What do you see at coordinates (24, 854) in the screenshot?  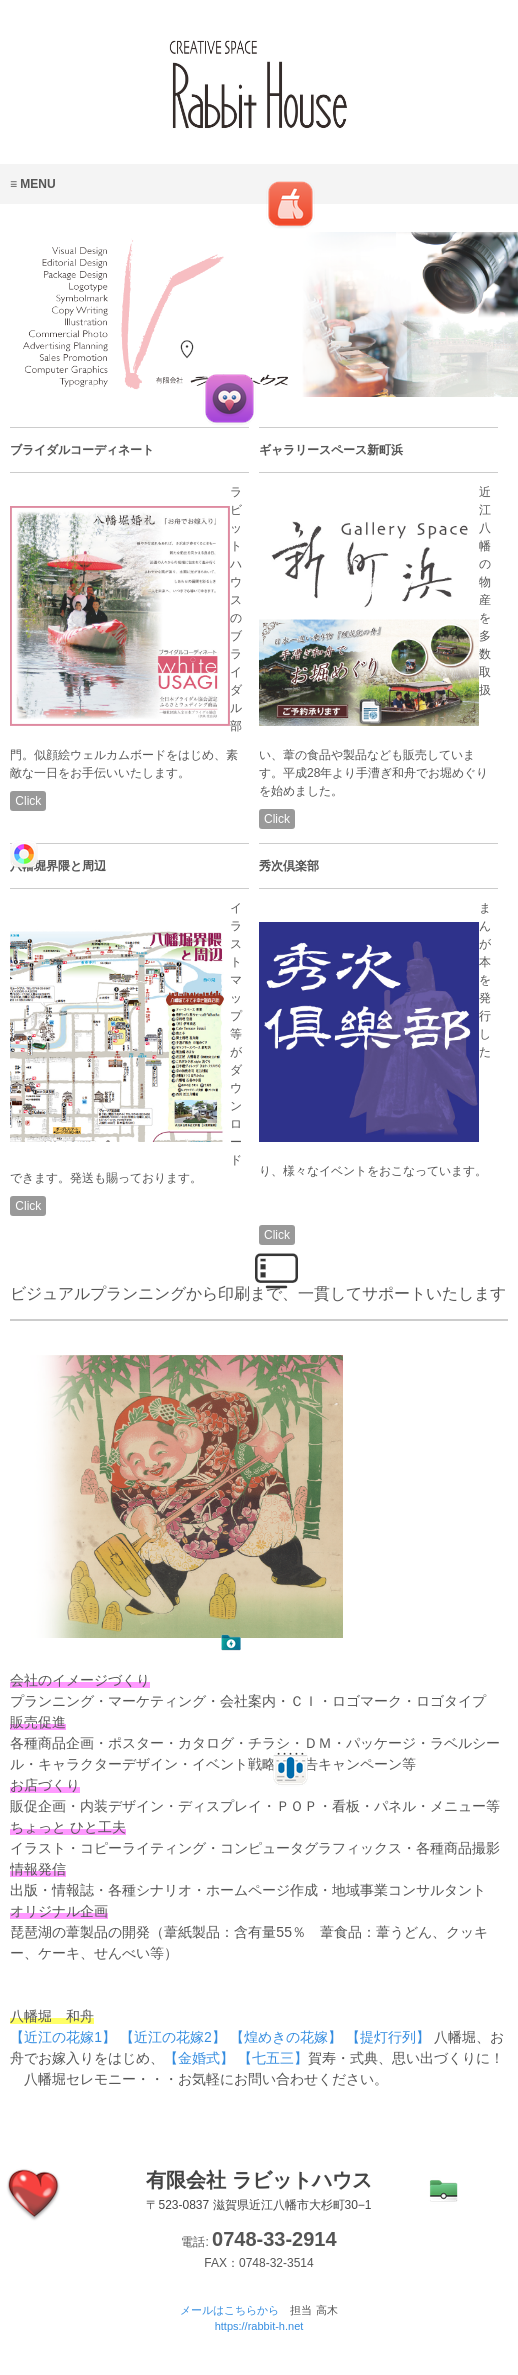 I see `open RawTherapee photo editing application` at bounding box center [24, 854].